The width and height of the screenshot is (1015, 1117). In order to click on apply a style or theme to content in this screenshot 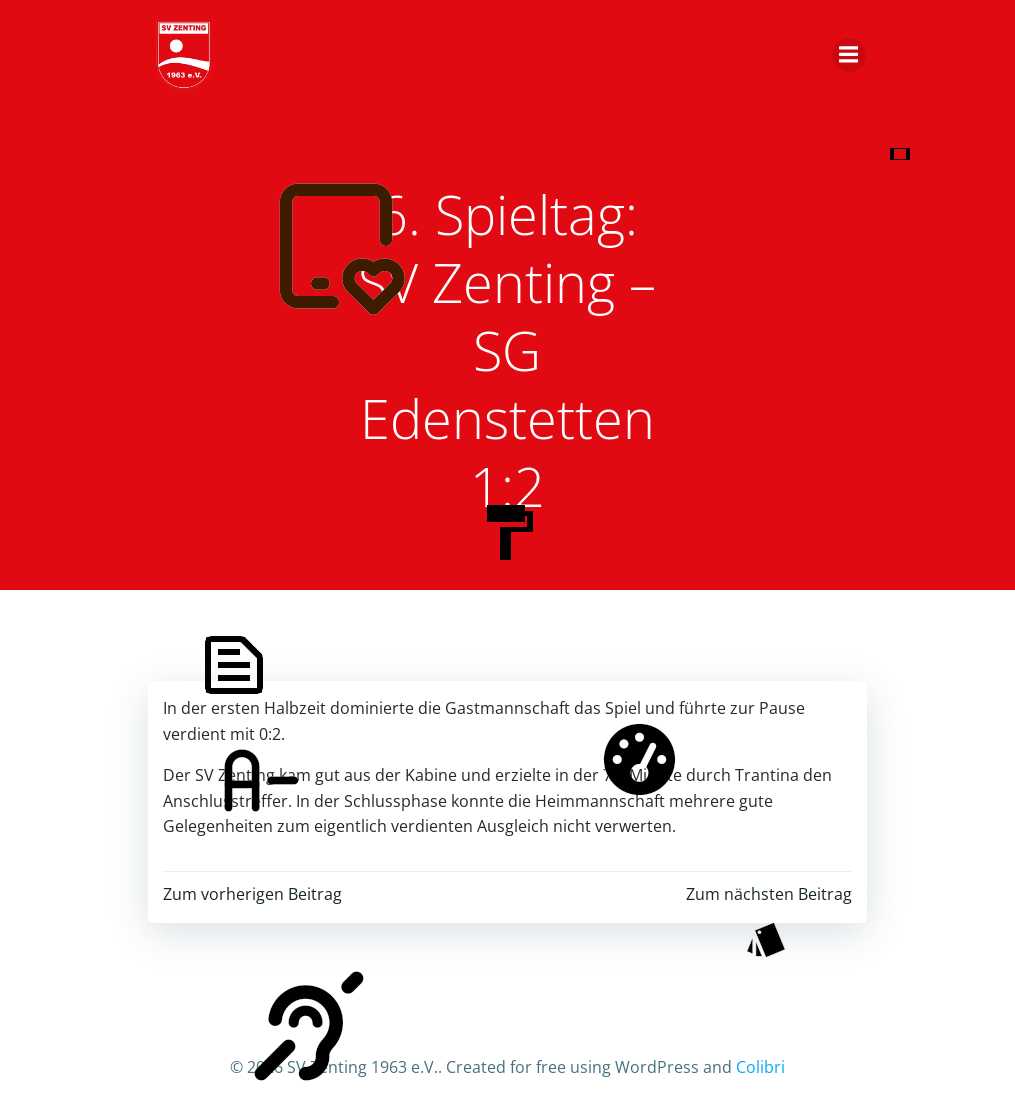, I will do `click(766, 939)`.